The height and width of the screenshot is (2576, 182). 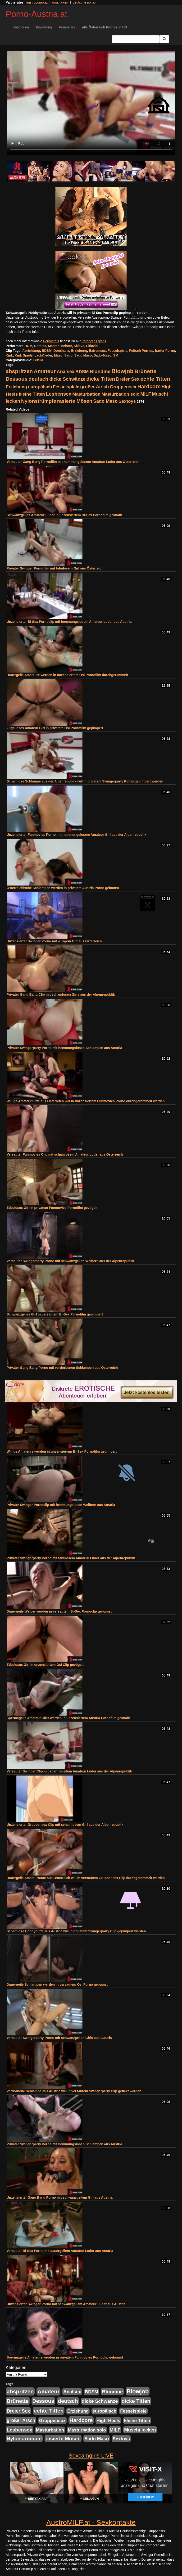 What do you see at coordinates (127, 1473) in the screenshot?
I see `mute notifications` at bounding box center [127, 1473].